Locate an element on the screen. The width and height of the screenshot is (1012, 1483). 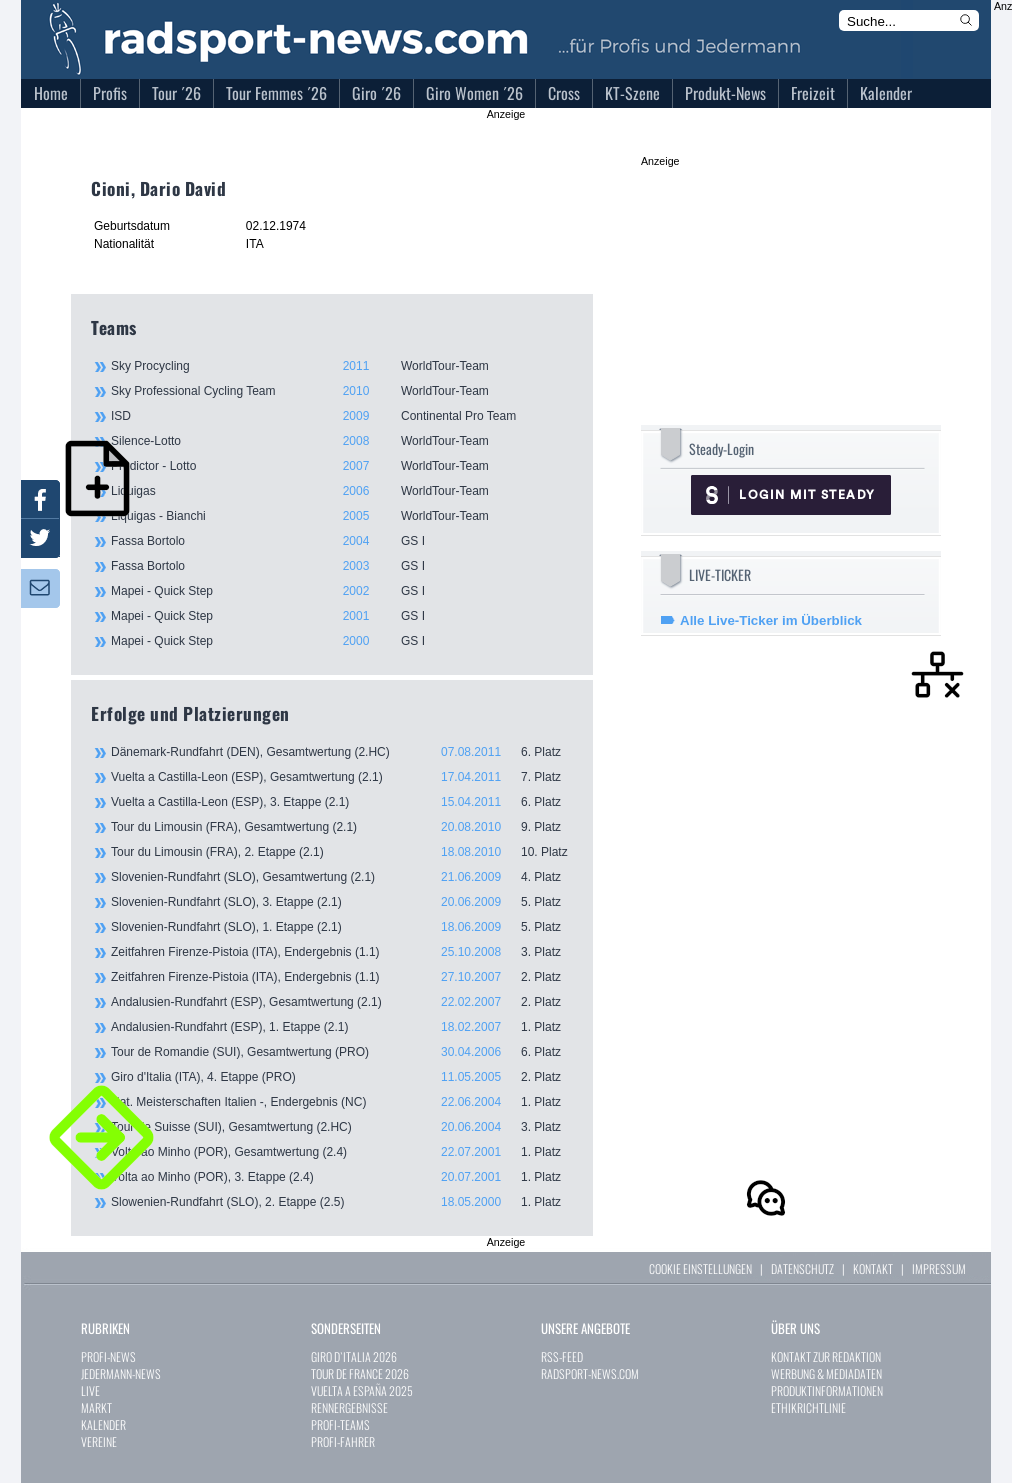
get directions or navigation guidance is located at coordinates (101, 1137).